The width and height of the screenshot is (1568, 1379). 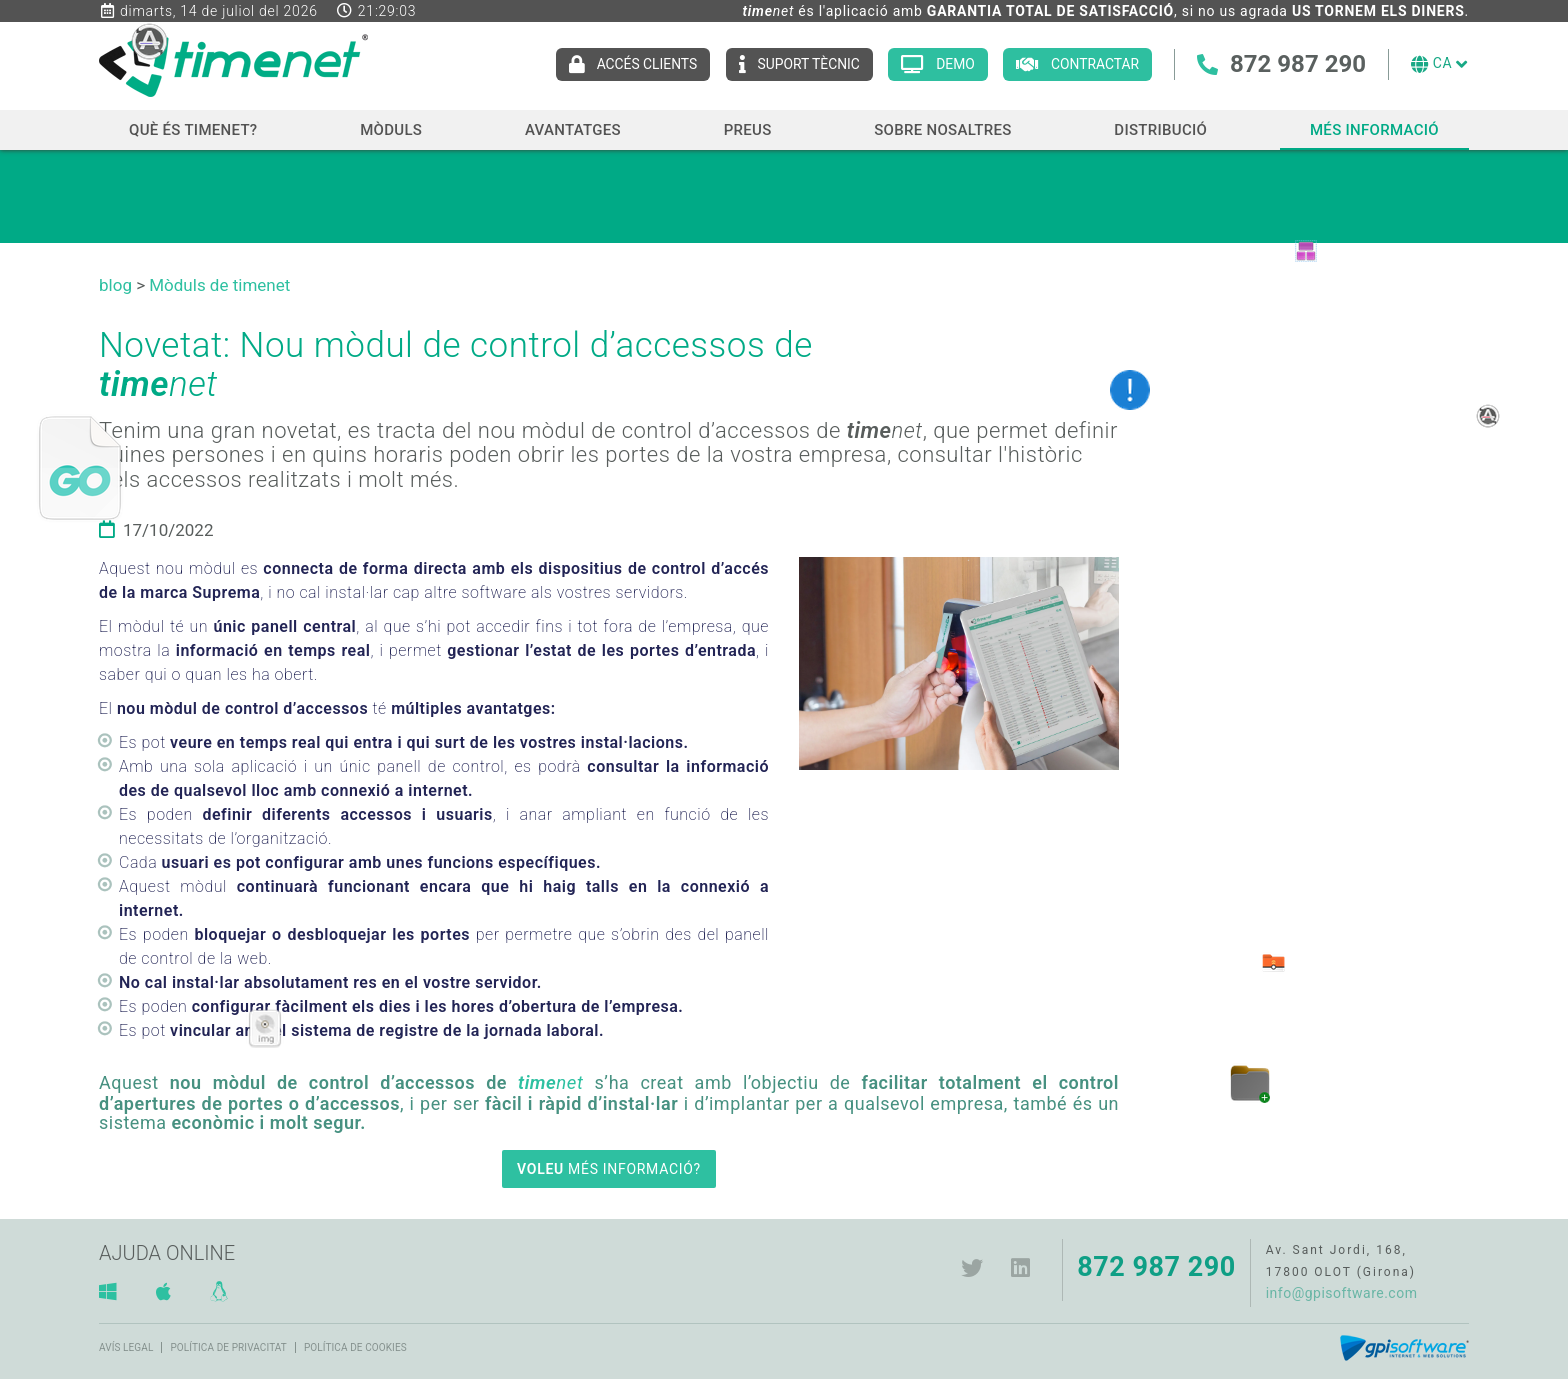 I want to click on a Go programming language source file, so click(x=80, y=468).